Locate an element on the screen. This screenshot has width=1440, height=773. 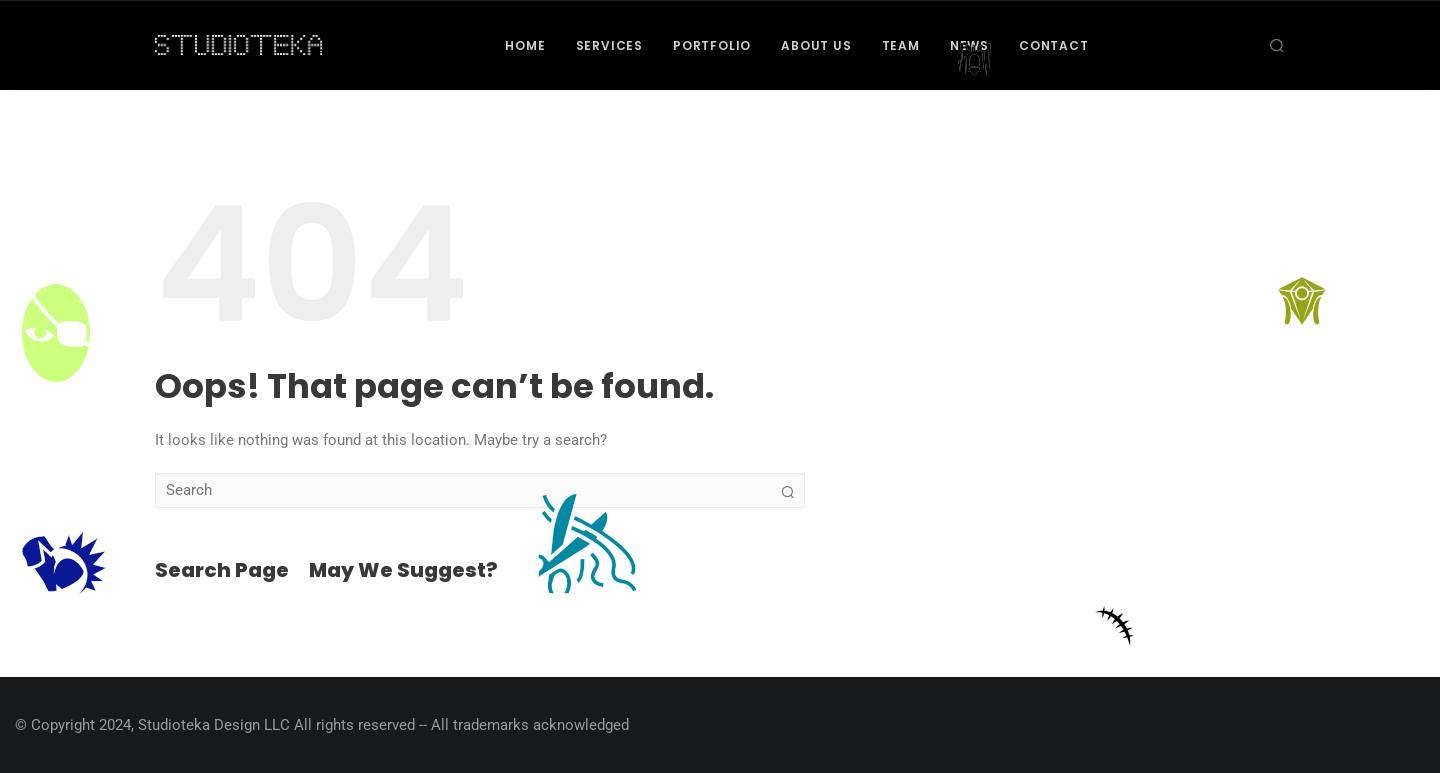
represents a gem, crystal, or precious resource in-game is located at coordinates (1302, 301).